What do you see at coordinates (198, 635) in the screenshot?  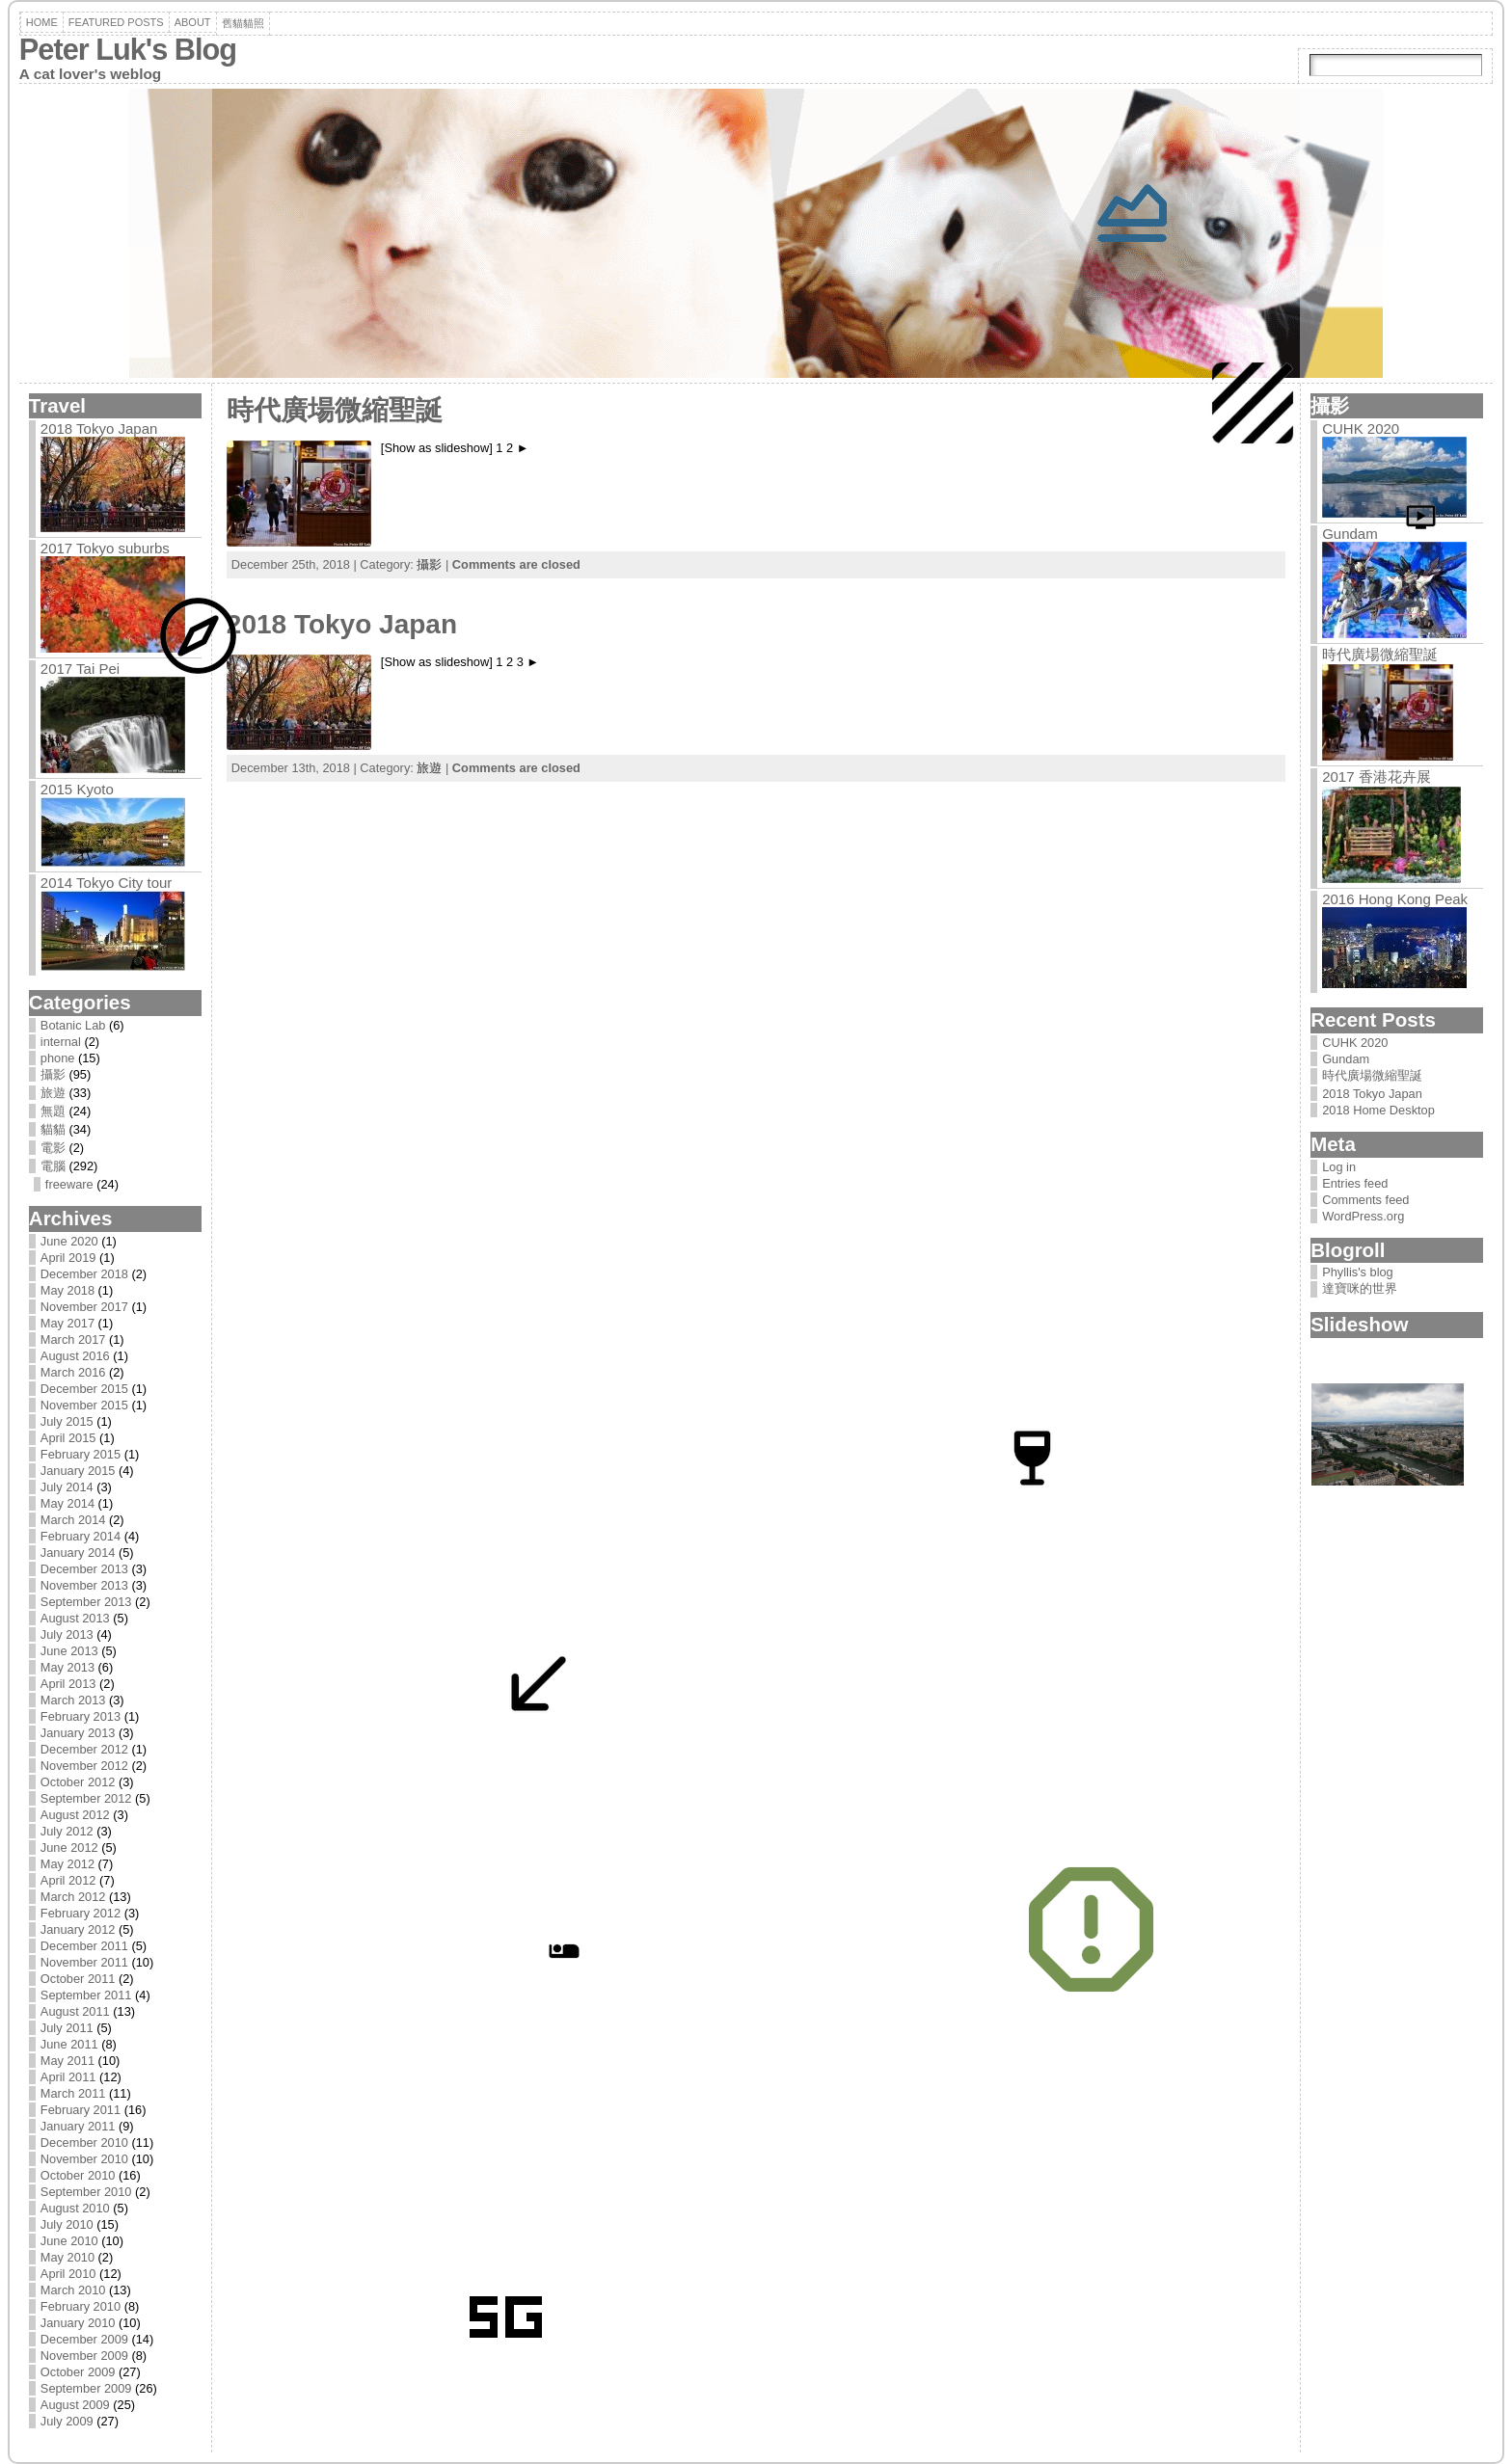 I see `access navigation or directions` at bounding box center [198, 635].